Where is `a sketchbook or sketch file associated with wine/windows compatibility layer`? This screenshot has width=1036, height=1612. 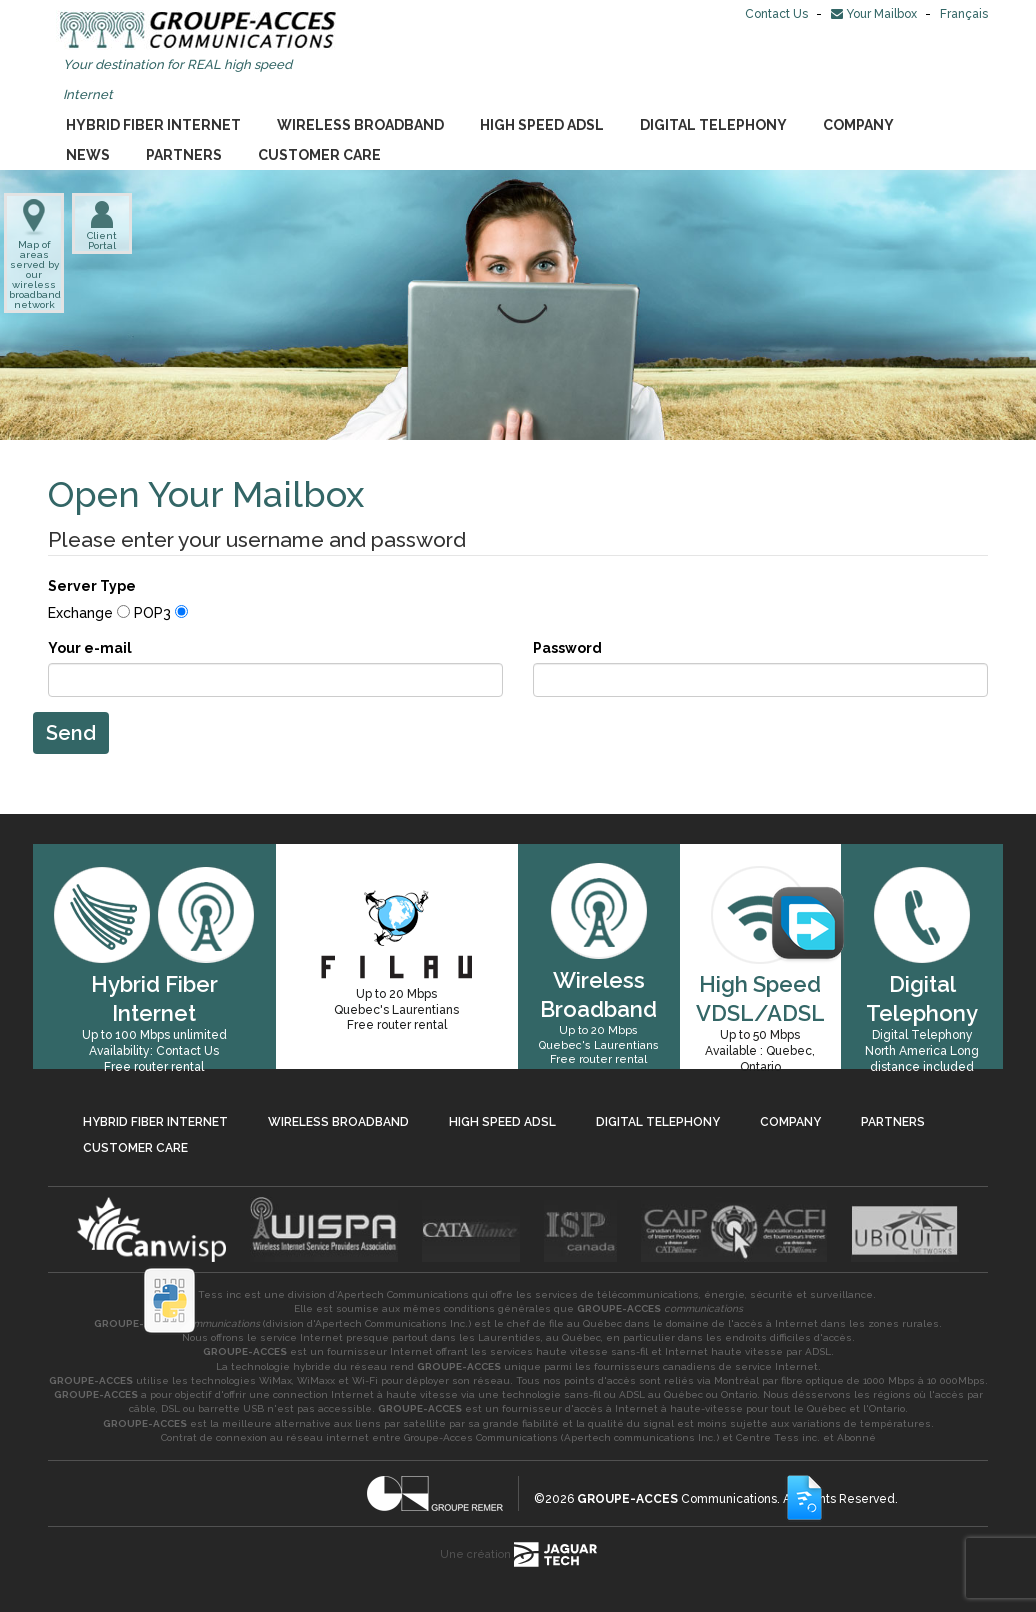 a sketchbook or sketch file associated with wine/windows compatibility layer is located at coordinates (804, 1498).